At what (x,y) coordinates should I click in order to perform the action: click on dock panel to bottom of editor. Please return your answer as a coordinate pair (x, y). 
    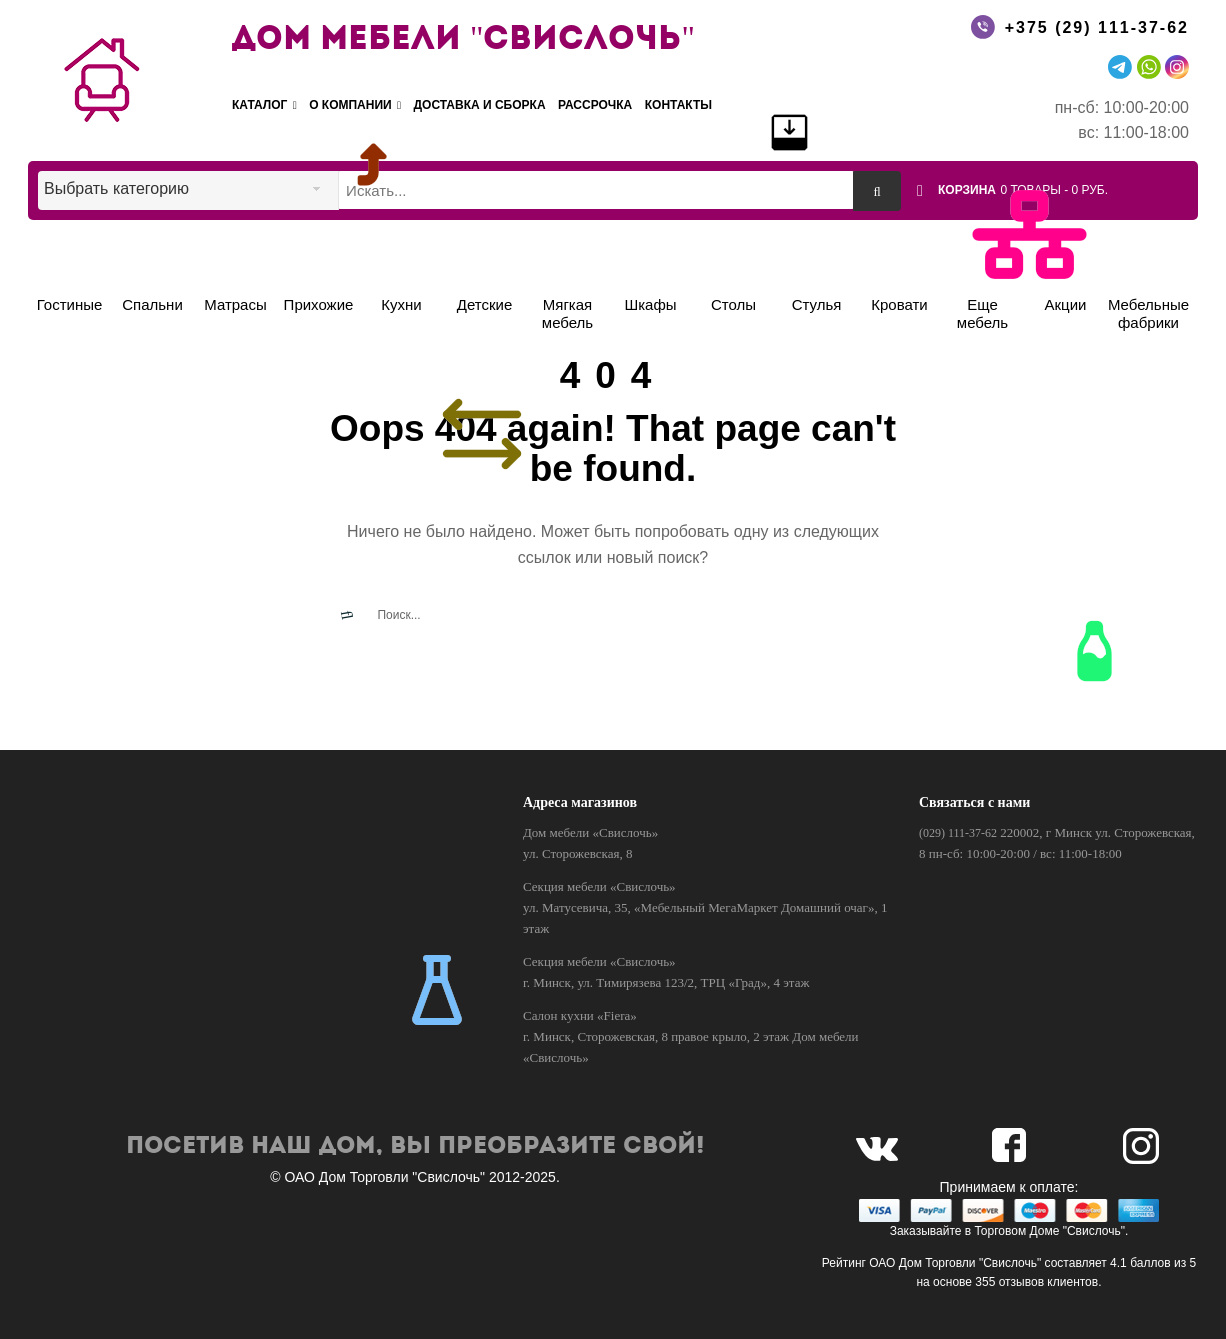
    Looking at the image, I should click on (789, 132).